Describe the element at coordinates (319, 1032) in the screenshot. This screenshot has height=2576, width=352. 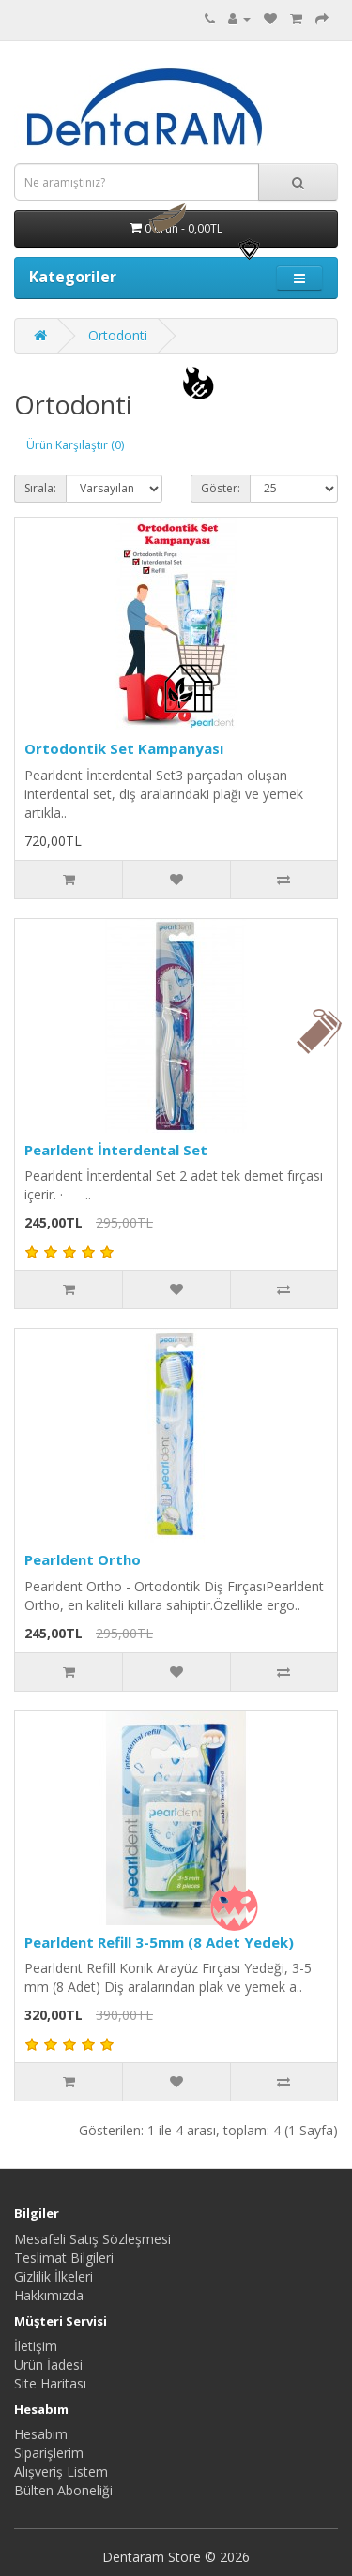
I see `equip stun grenade weapon` at that location.